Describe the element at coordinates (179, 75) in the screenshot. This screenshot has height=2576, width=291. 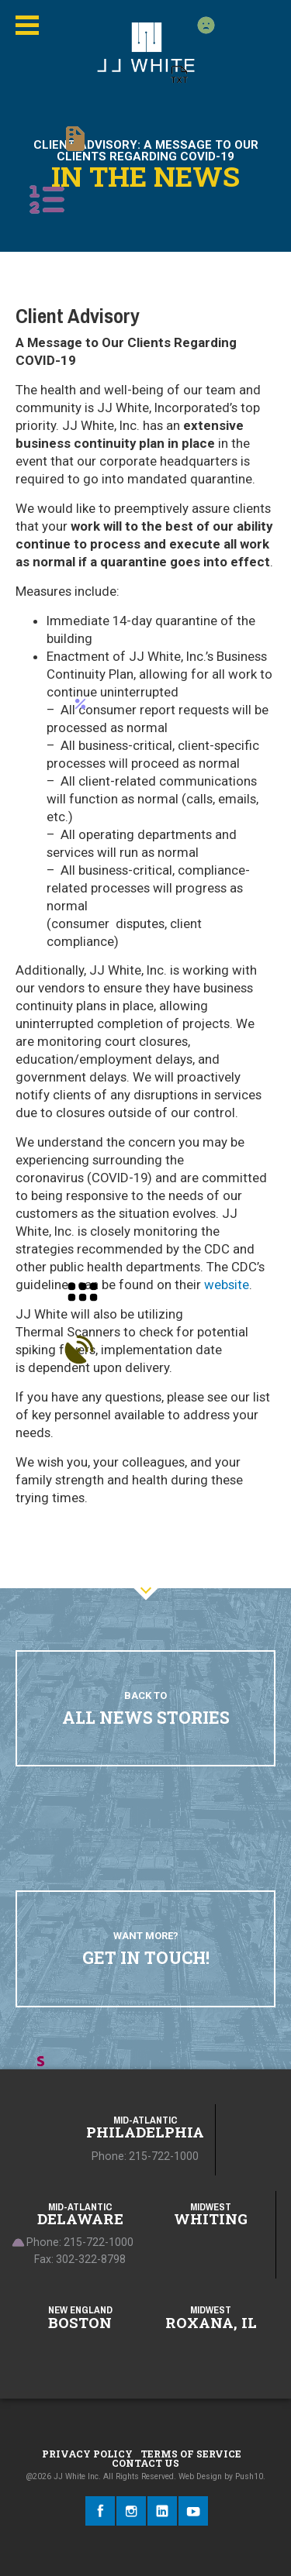
I see `open a text file` at that location.